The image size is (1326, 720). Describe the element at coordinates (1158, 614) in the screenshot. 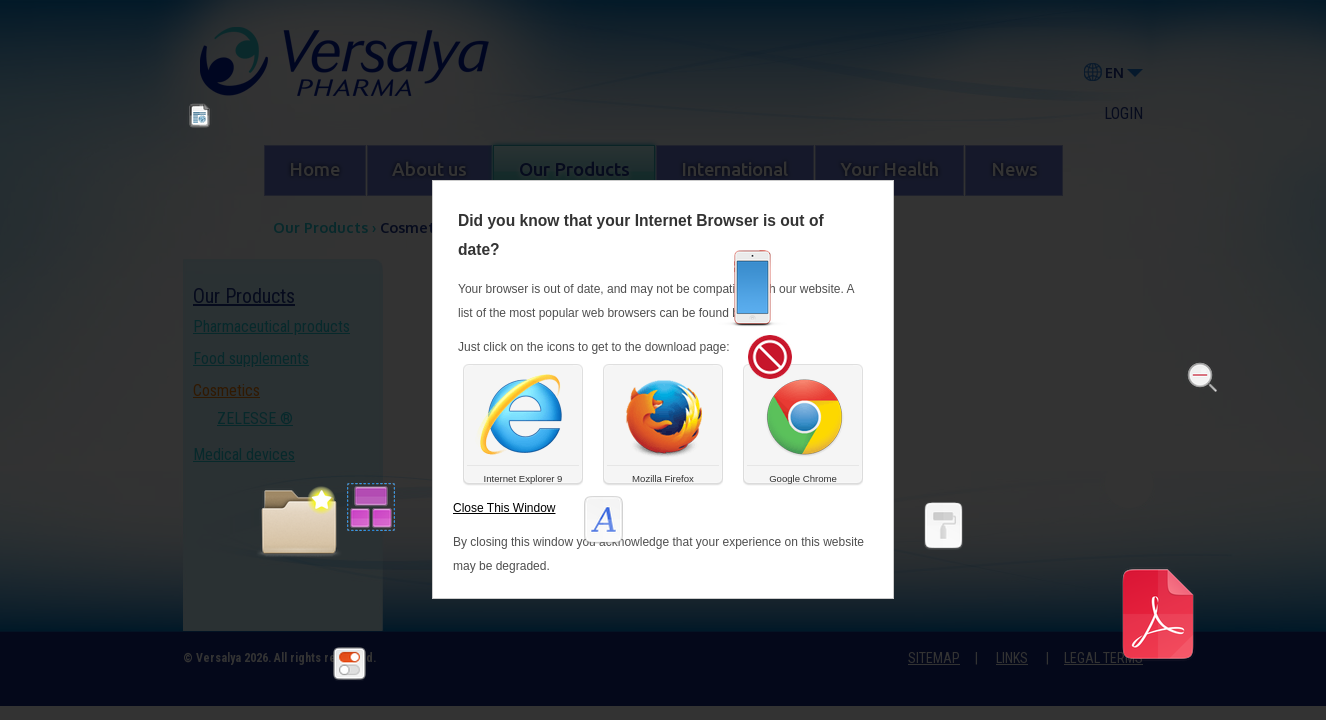

I see `open a PDF document` at that location.